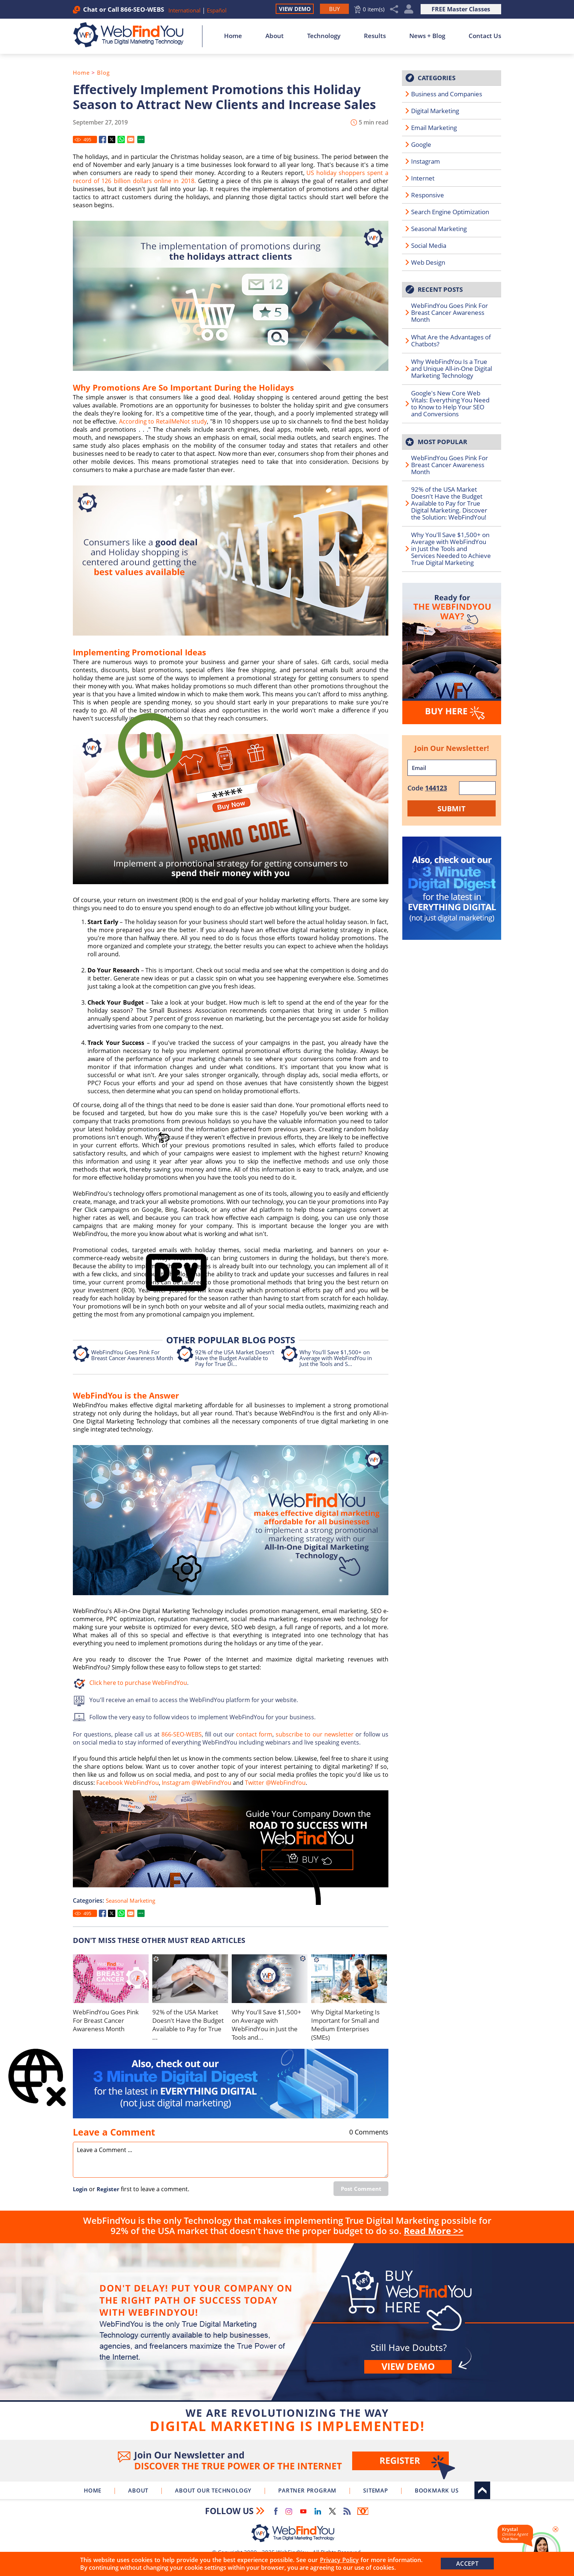 The image size is (574, 2576). What do you see at coordinates (187, 1568) in the screenshot?
I see `access settings or preferences` at bounding box center [187, 1568].